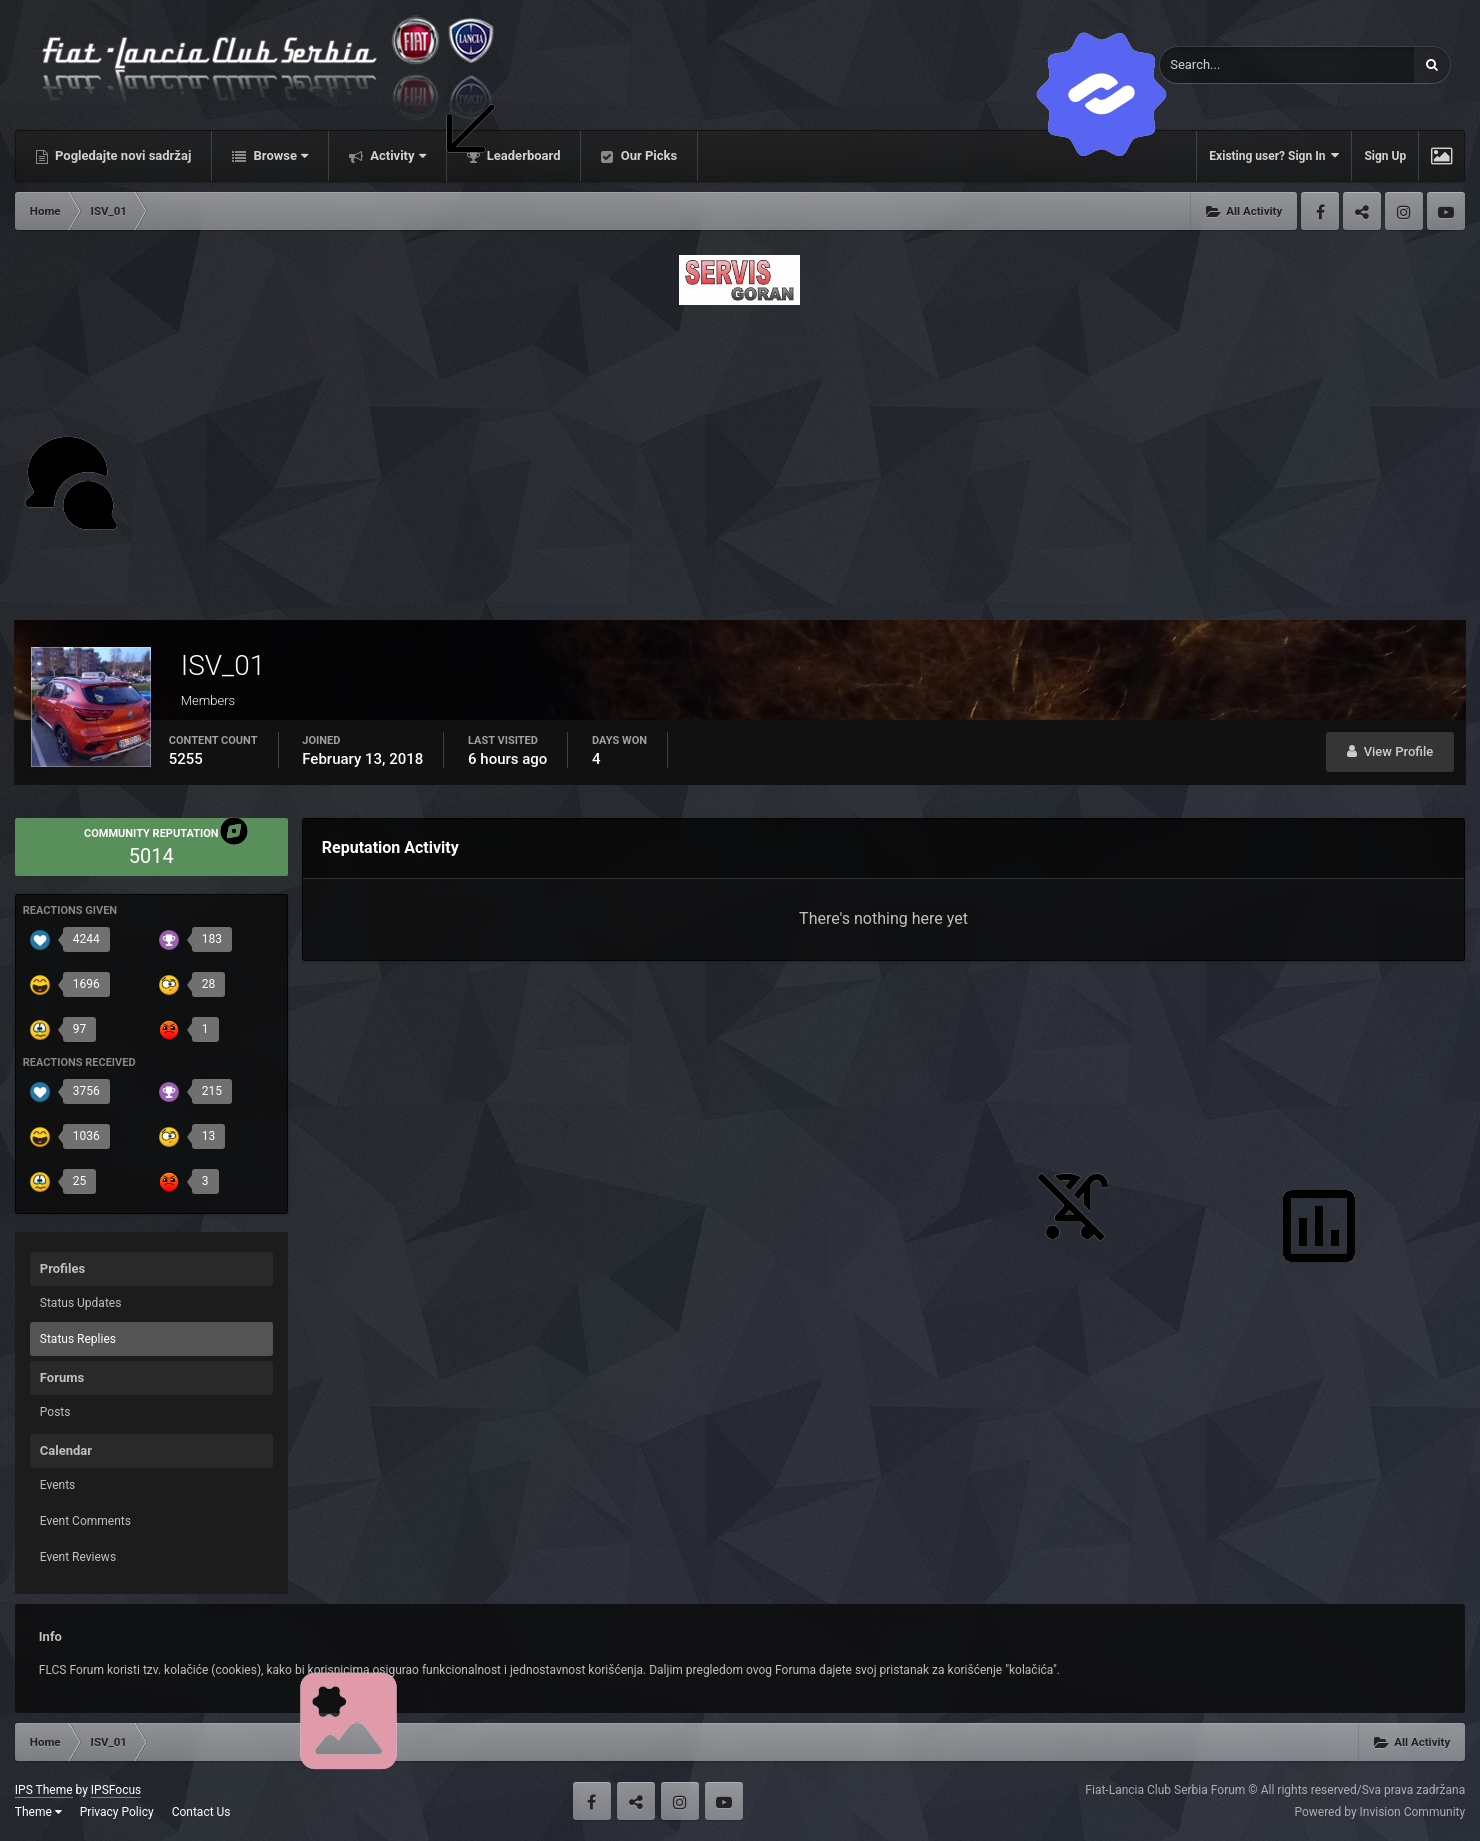 Image resolution: width=1480 pixels, height=1841 pixels. What do you see at coordinates (1101, 94) in the screenshot?
I see `indicates a discord partnered server` at bounding box center [1101, 94].